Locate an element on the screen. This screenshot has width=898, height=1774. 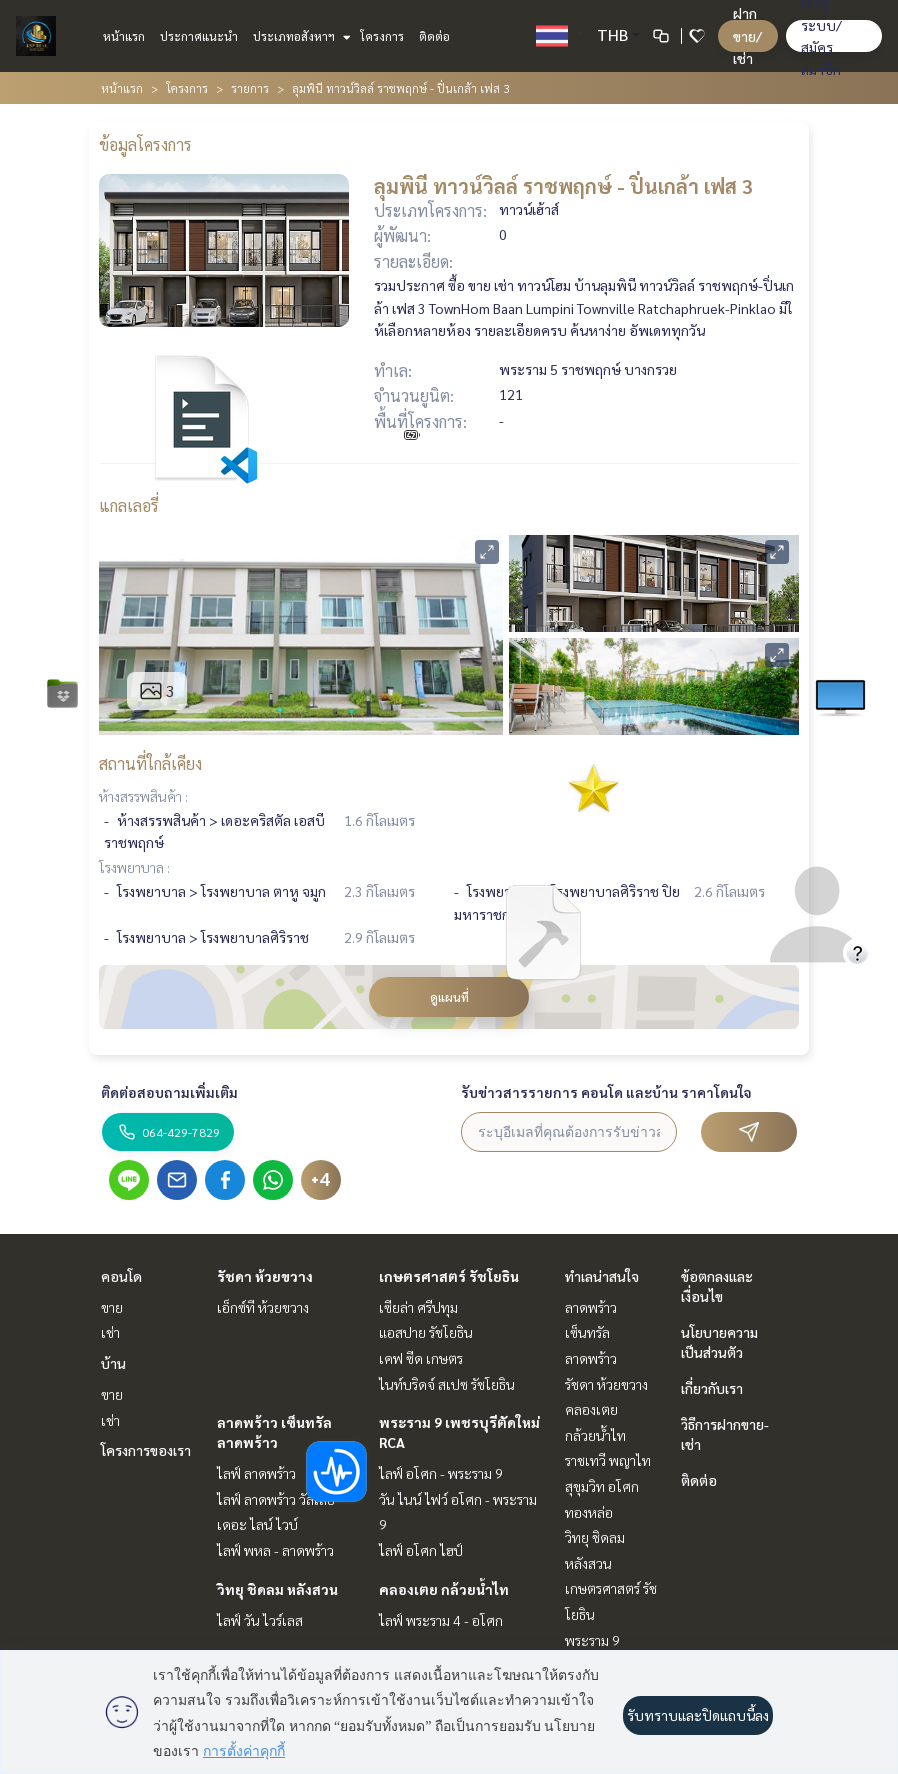
open a shell script file in Visual Studio Code is located at coordinates (202, 420).